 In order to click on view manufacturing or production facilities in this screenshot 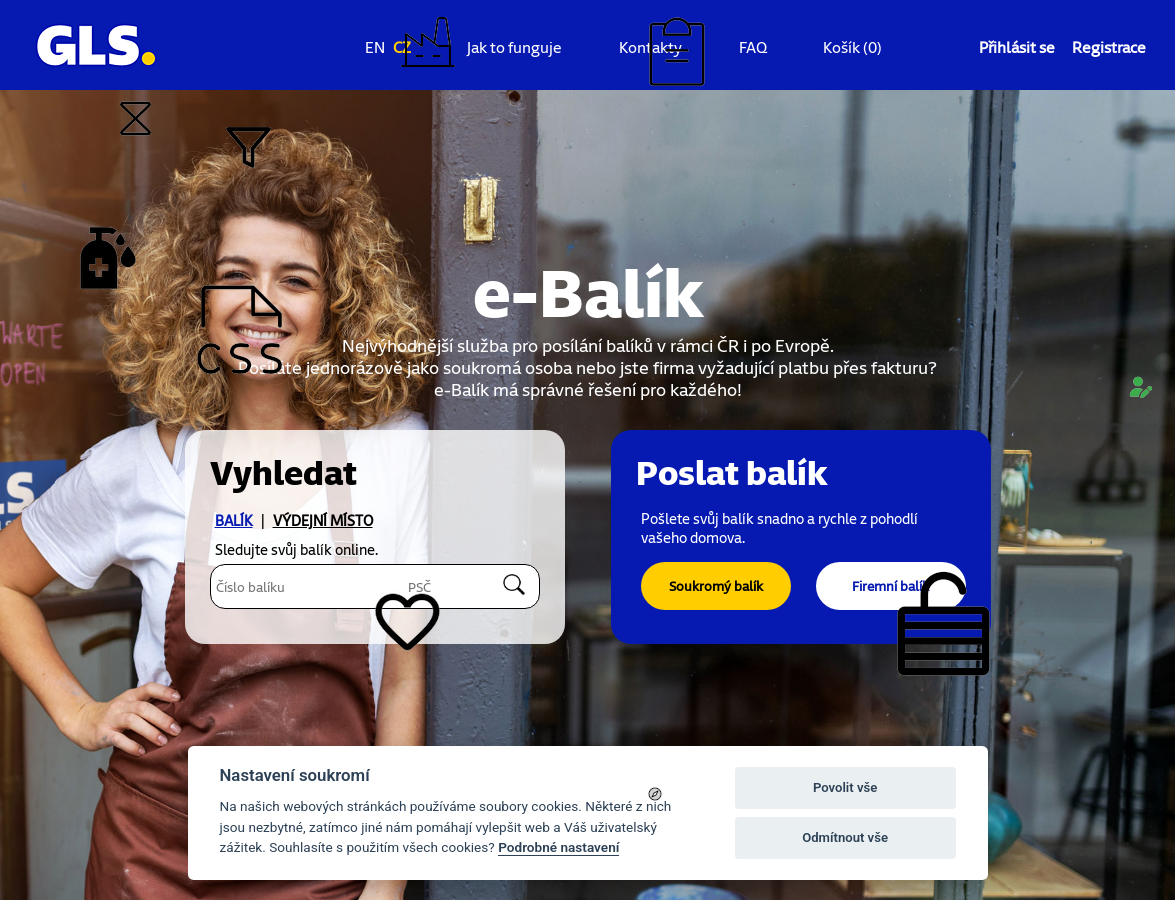, I will do `click(428, 44)`.